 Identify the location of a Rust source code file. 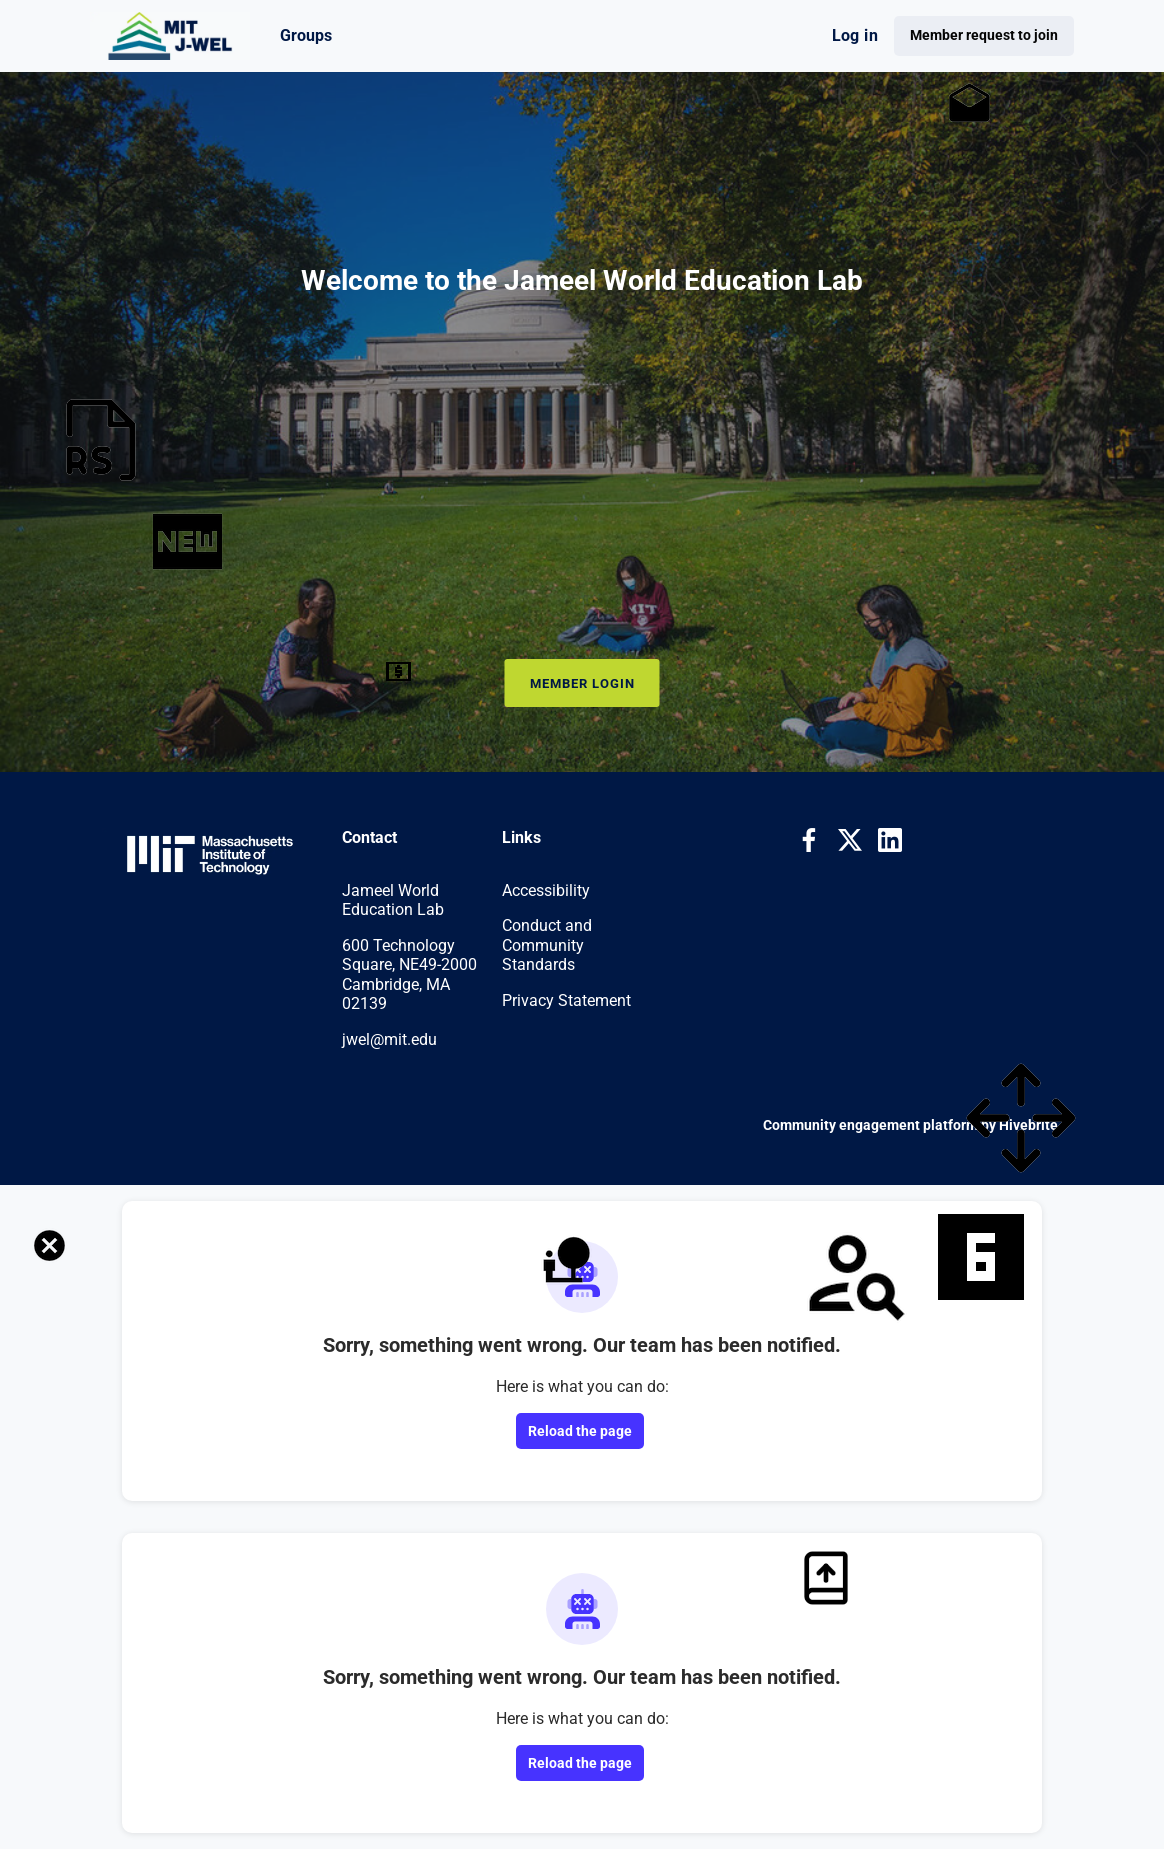
(101, 440).